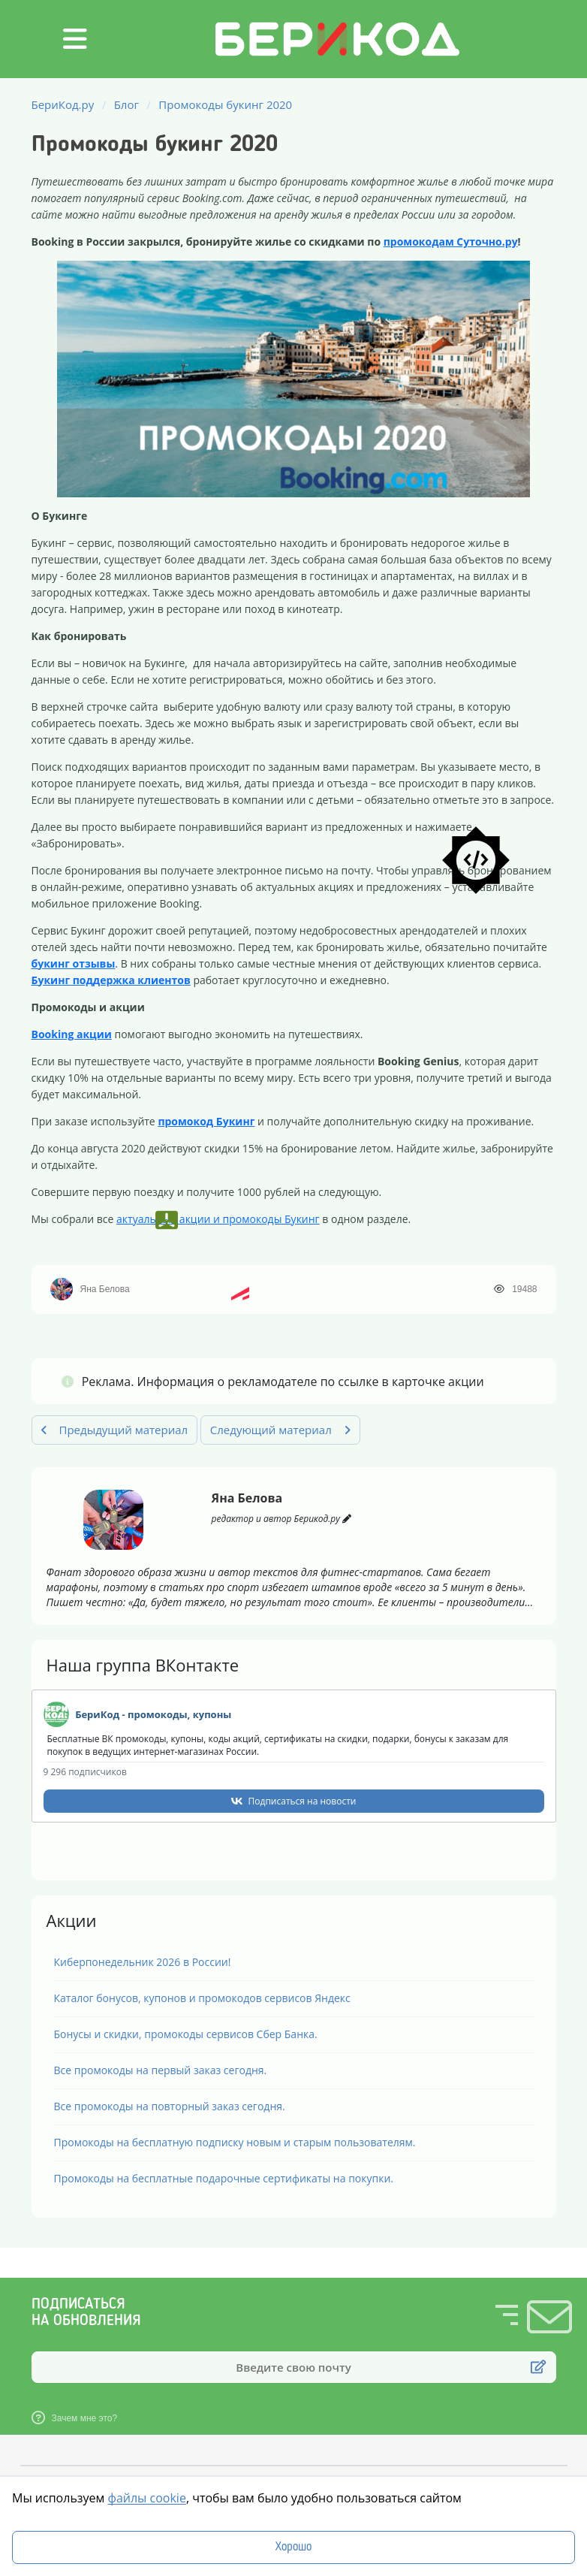 This screenshot has height=2576, width=587. Describe the element at coordinates (167, 1220) in the screenshot. I see `k3s lightweight kubernetes distribution logo` at that location.